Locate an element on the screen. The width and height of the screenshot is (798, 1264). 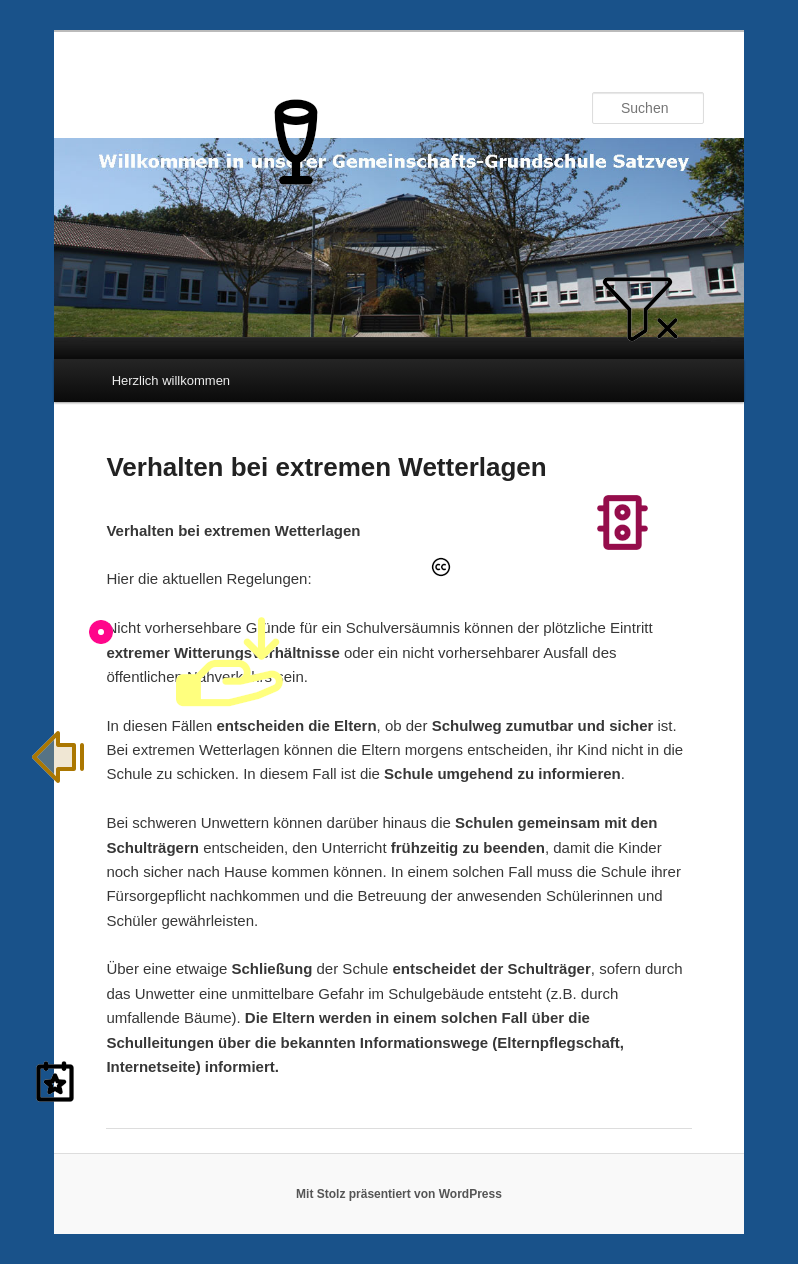
clear all active filters is located at coordinates (637, 306).